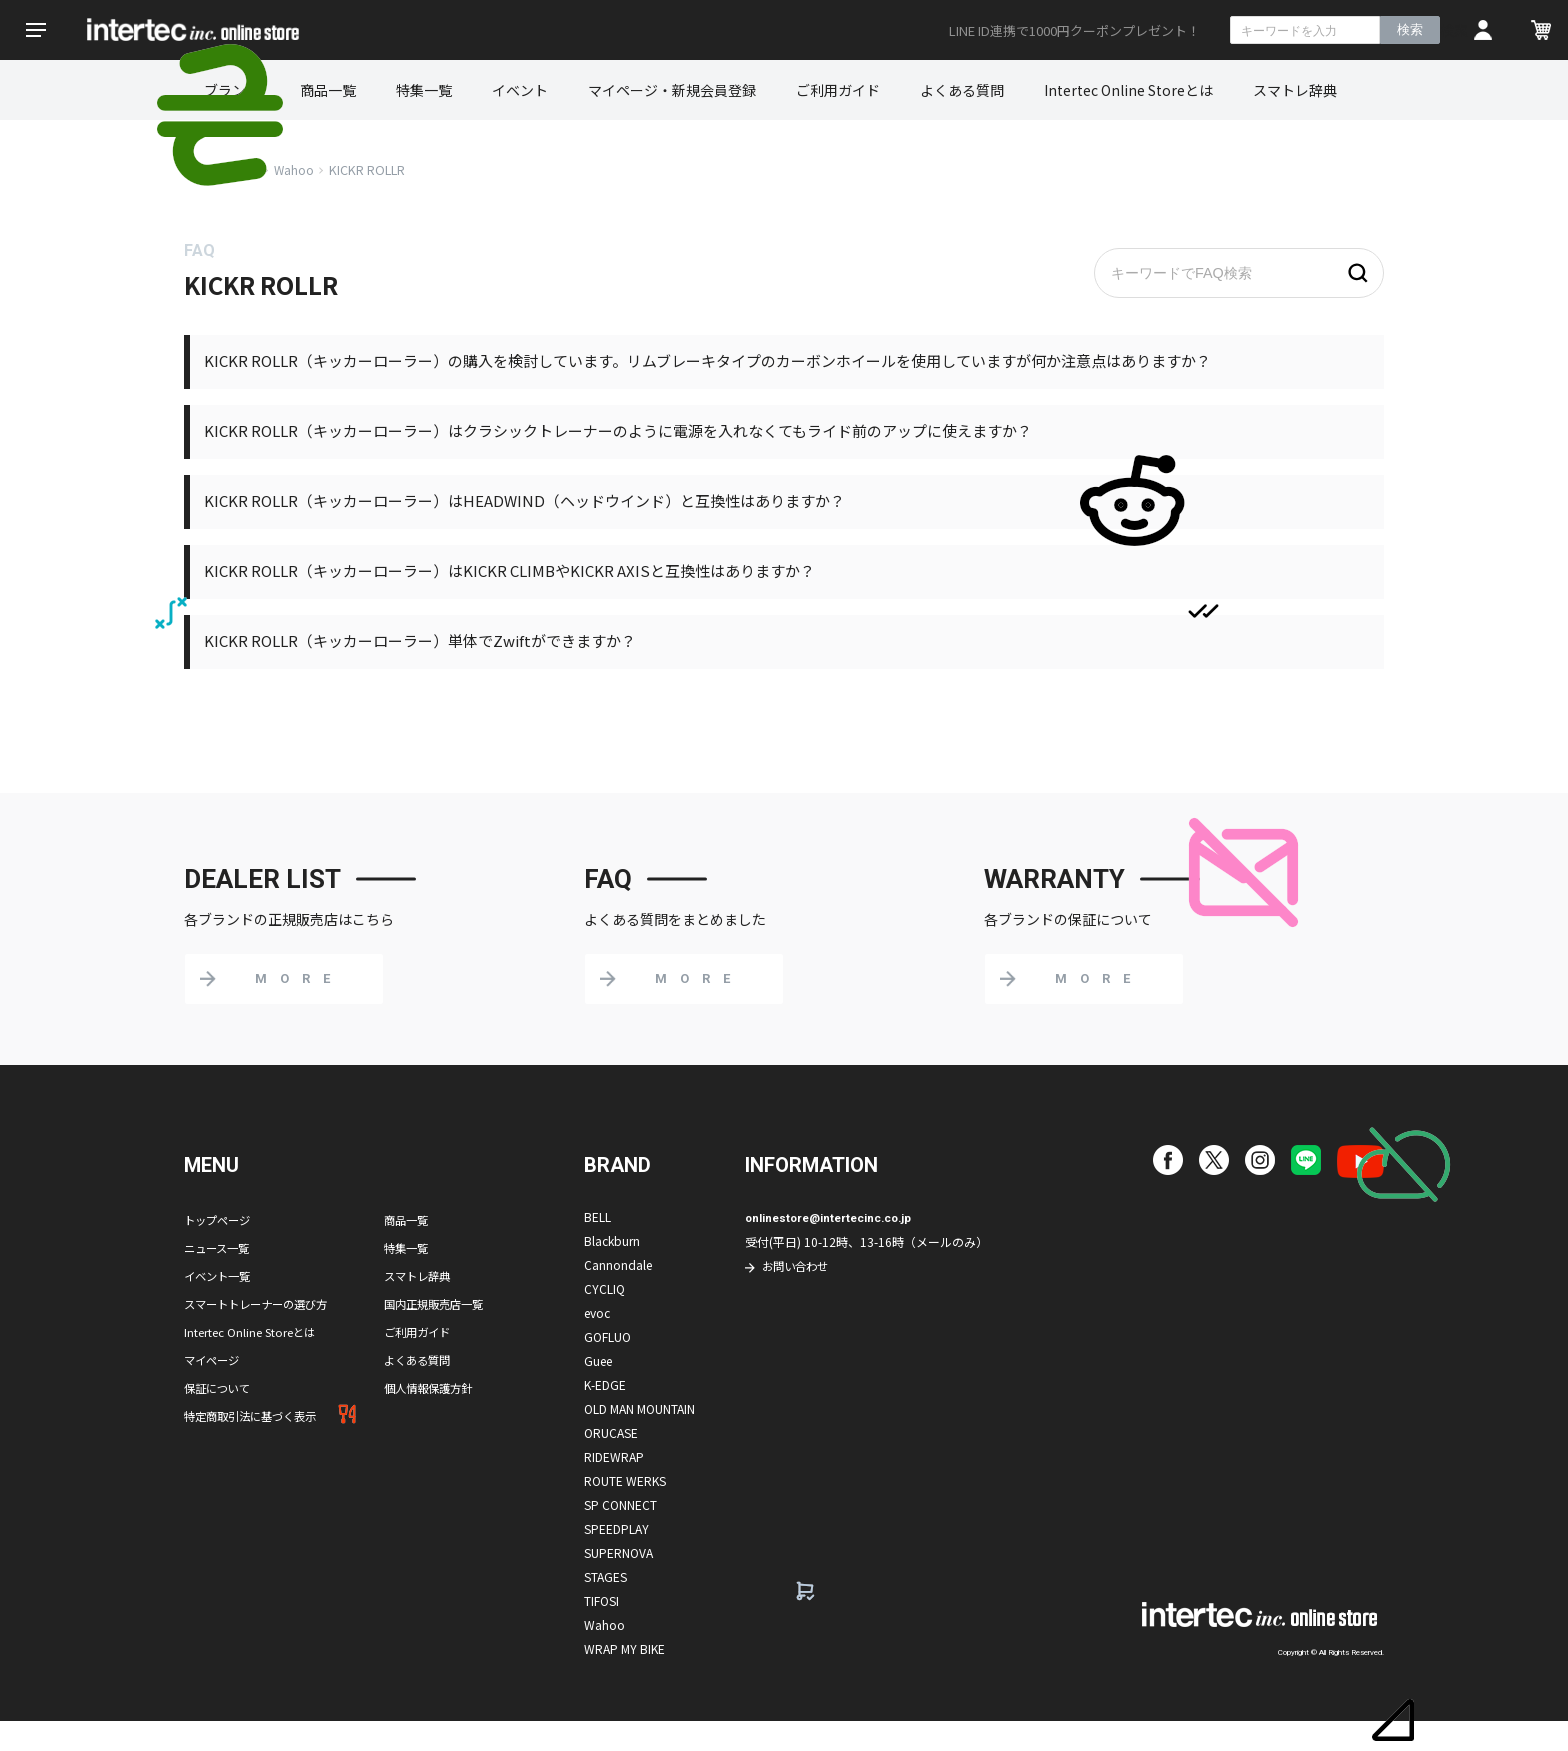 The width and height of the screenshot is (1568, 1751). Describe the element at coordinates (347, 1414) in the screenshot. I see `access cooking or recipe features` at that location.